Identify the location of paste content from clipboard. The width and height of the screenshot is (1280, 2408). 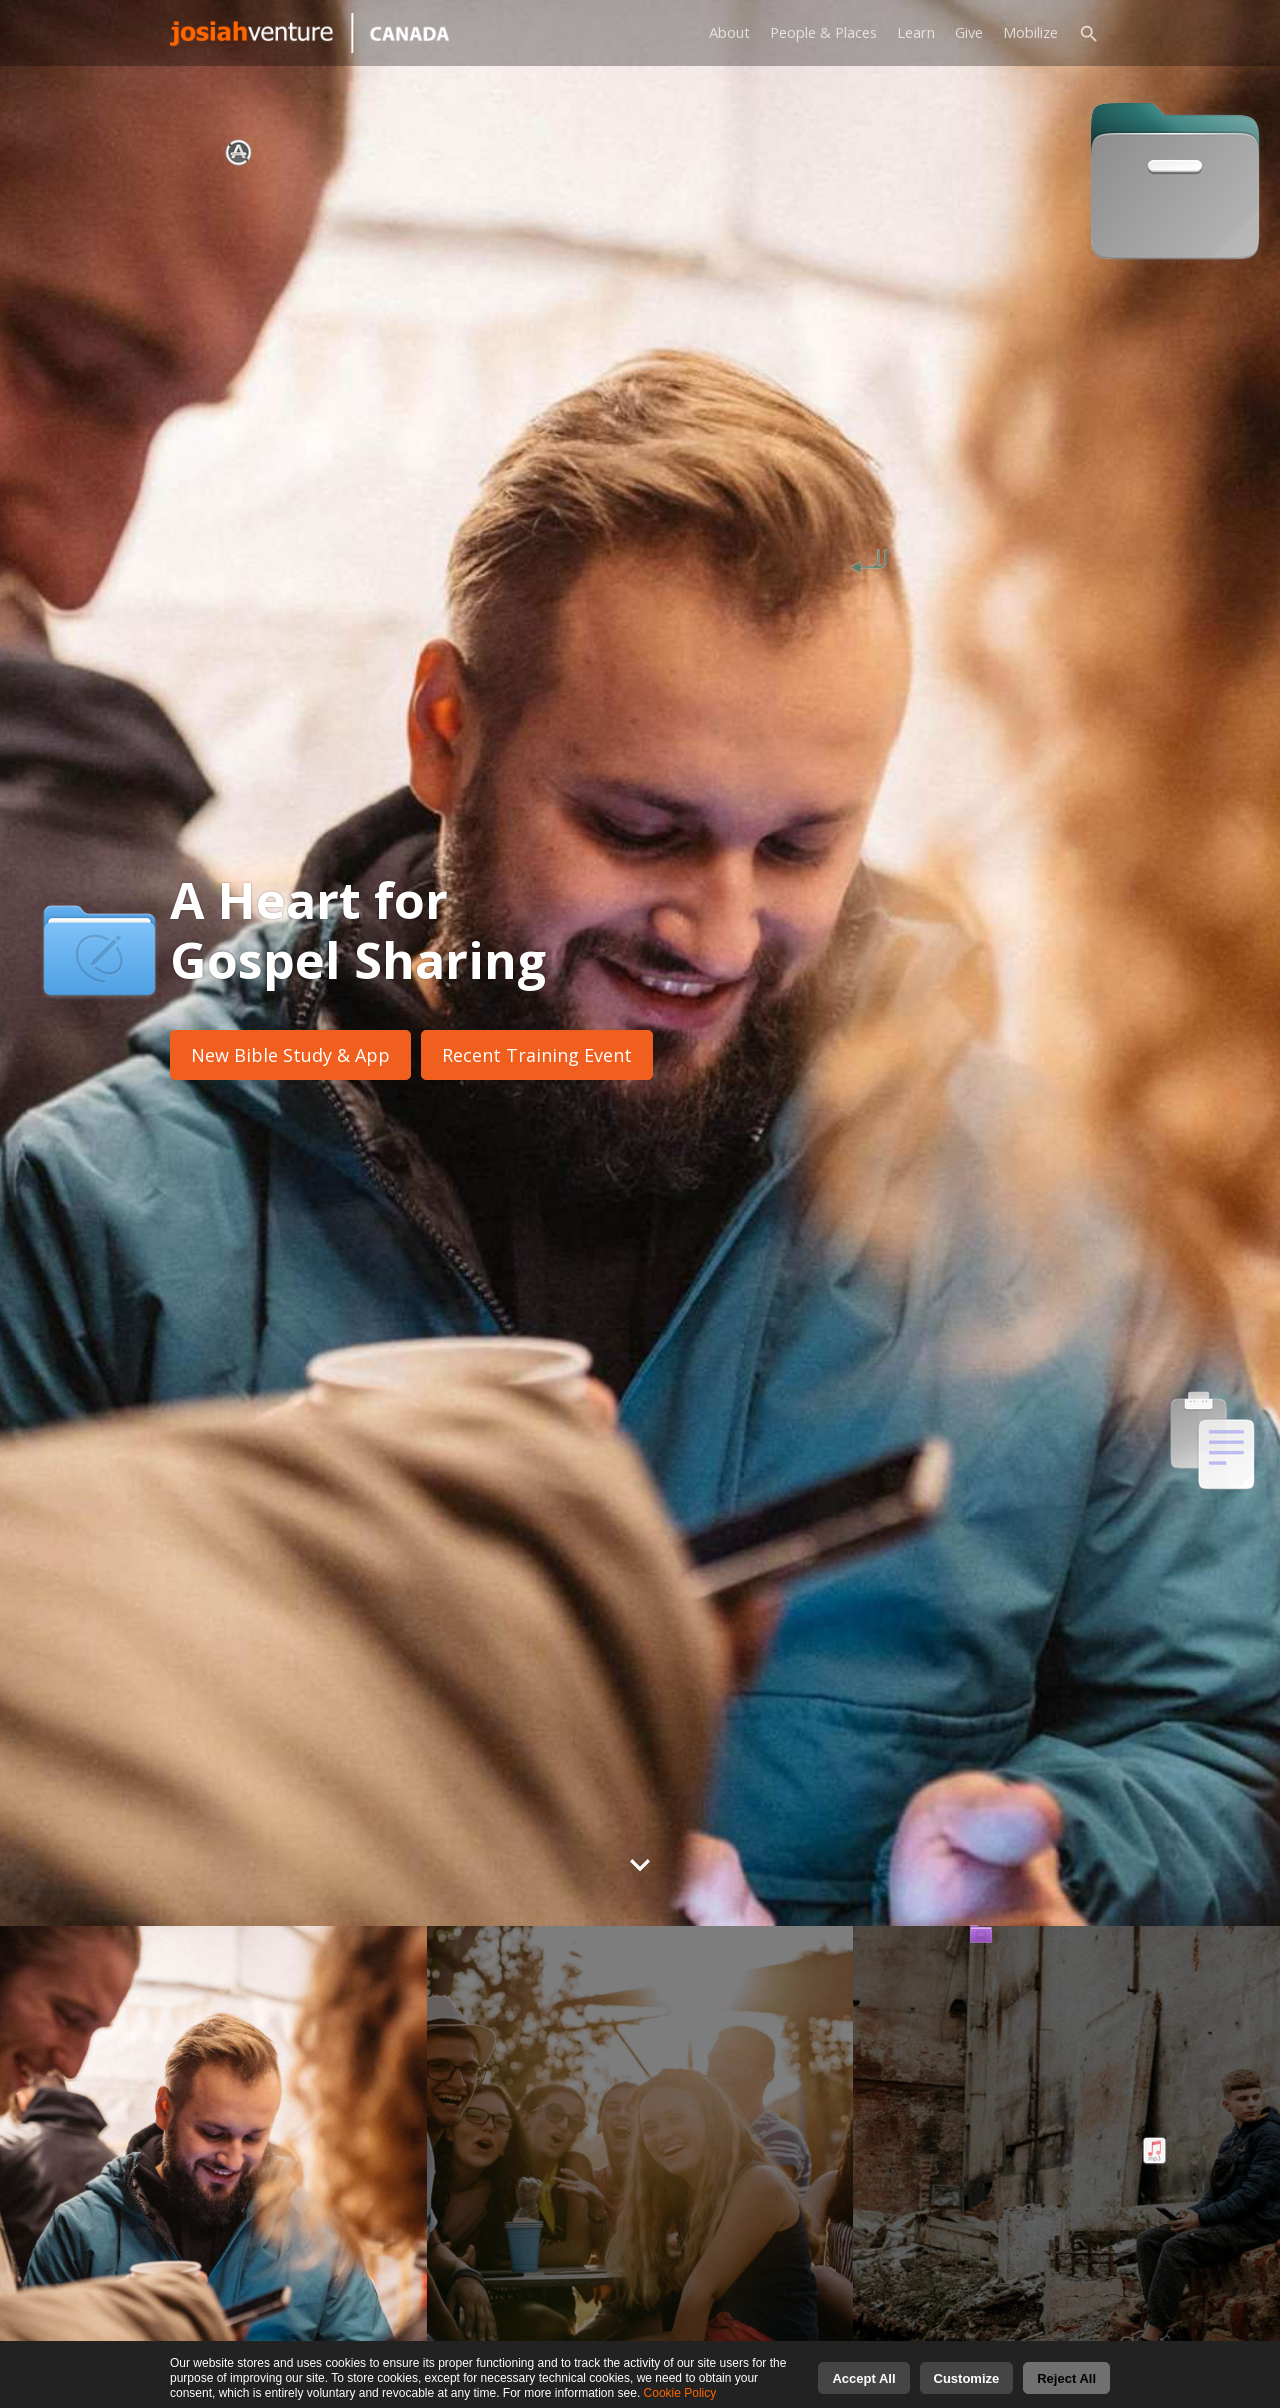
(1212, 1440).